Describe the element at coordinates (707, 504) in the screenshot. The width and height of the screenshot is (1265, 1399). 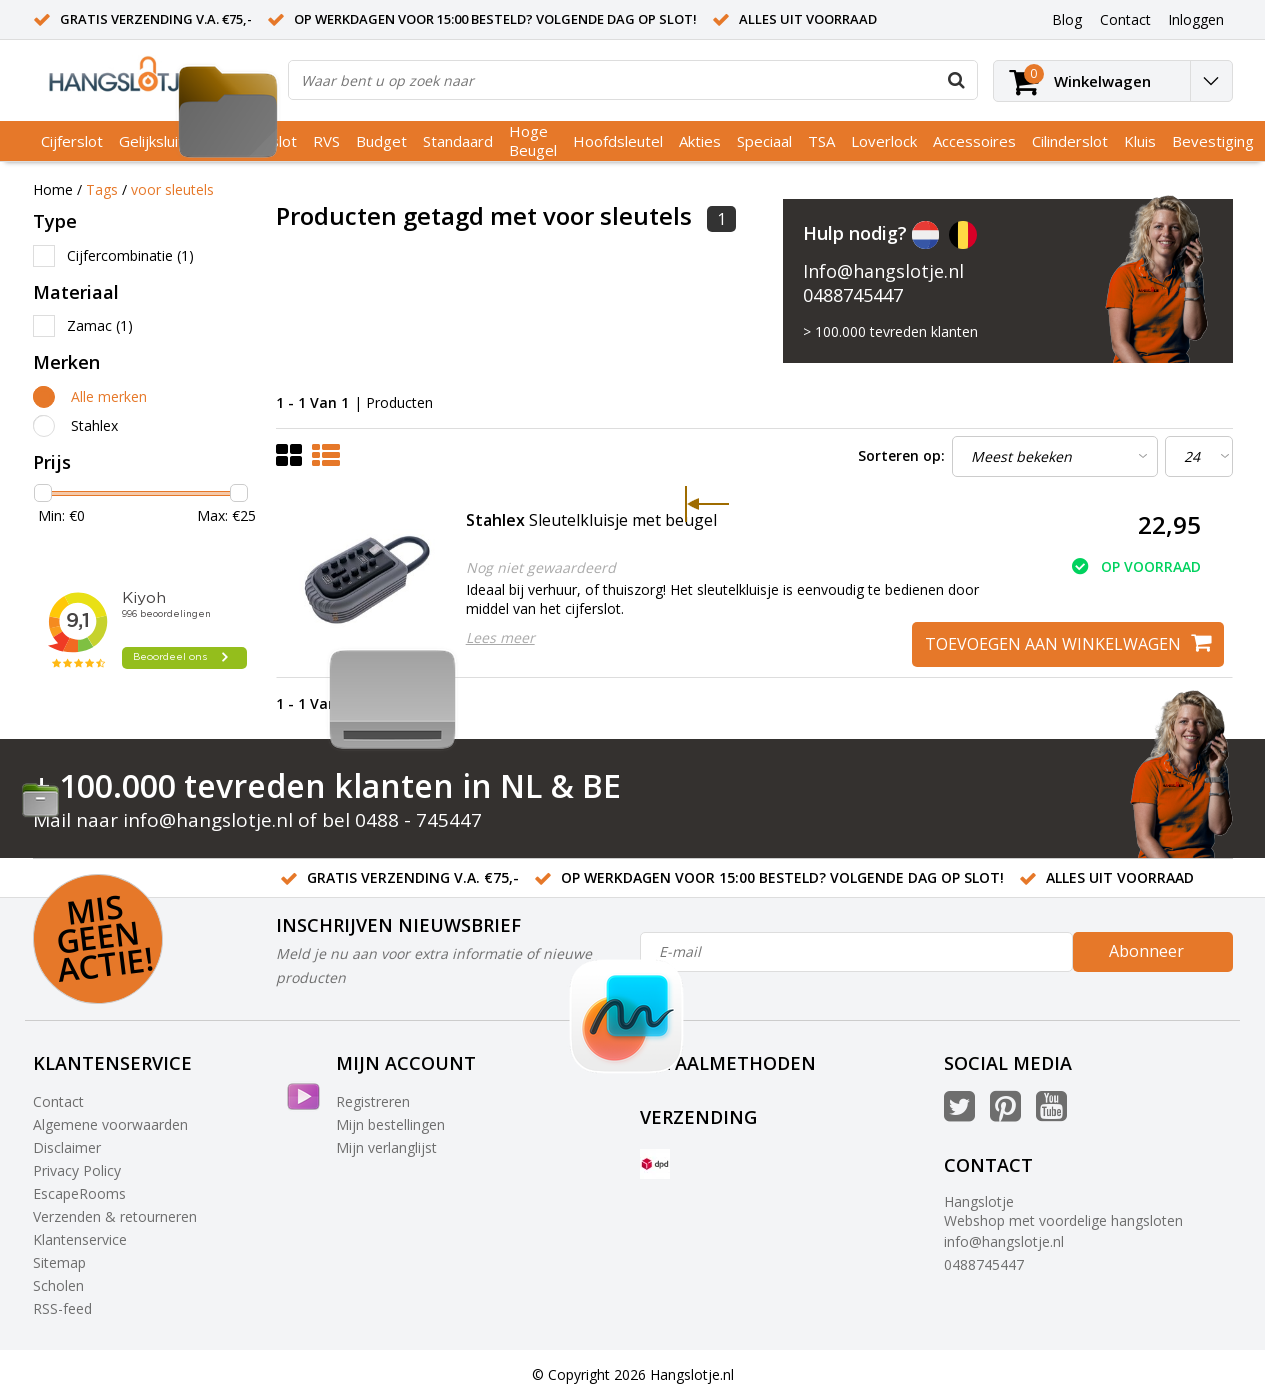
I see `go to the first item in a list or sequence` at that location.